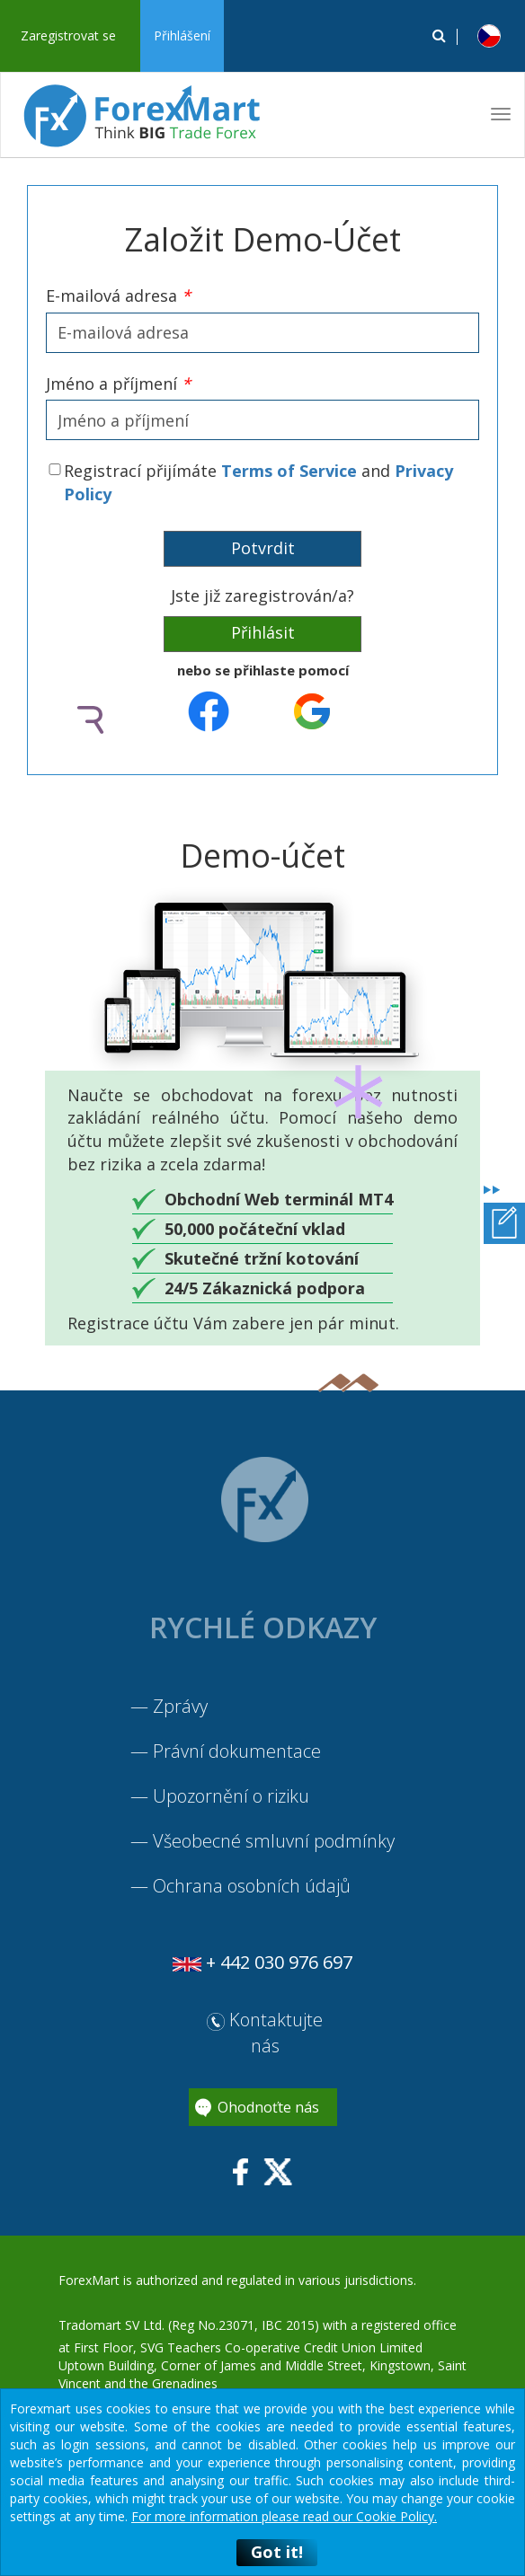 Image resolution: width=525 pixels, height=2576 pixels. I want to click on indicates a required field in a form, so click(358, 1091).